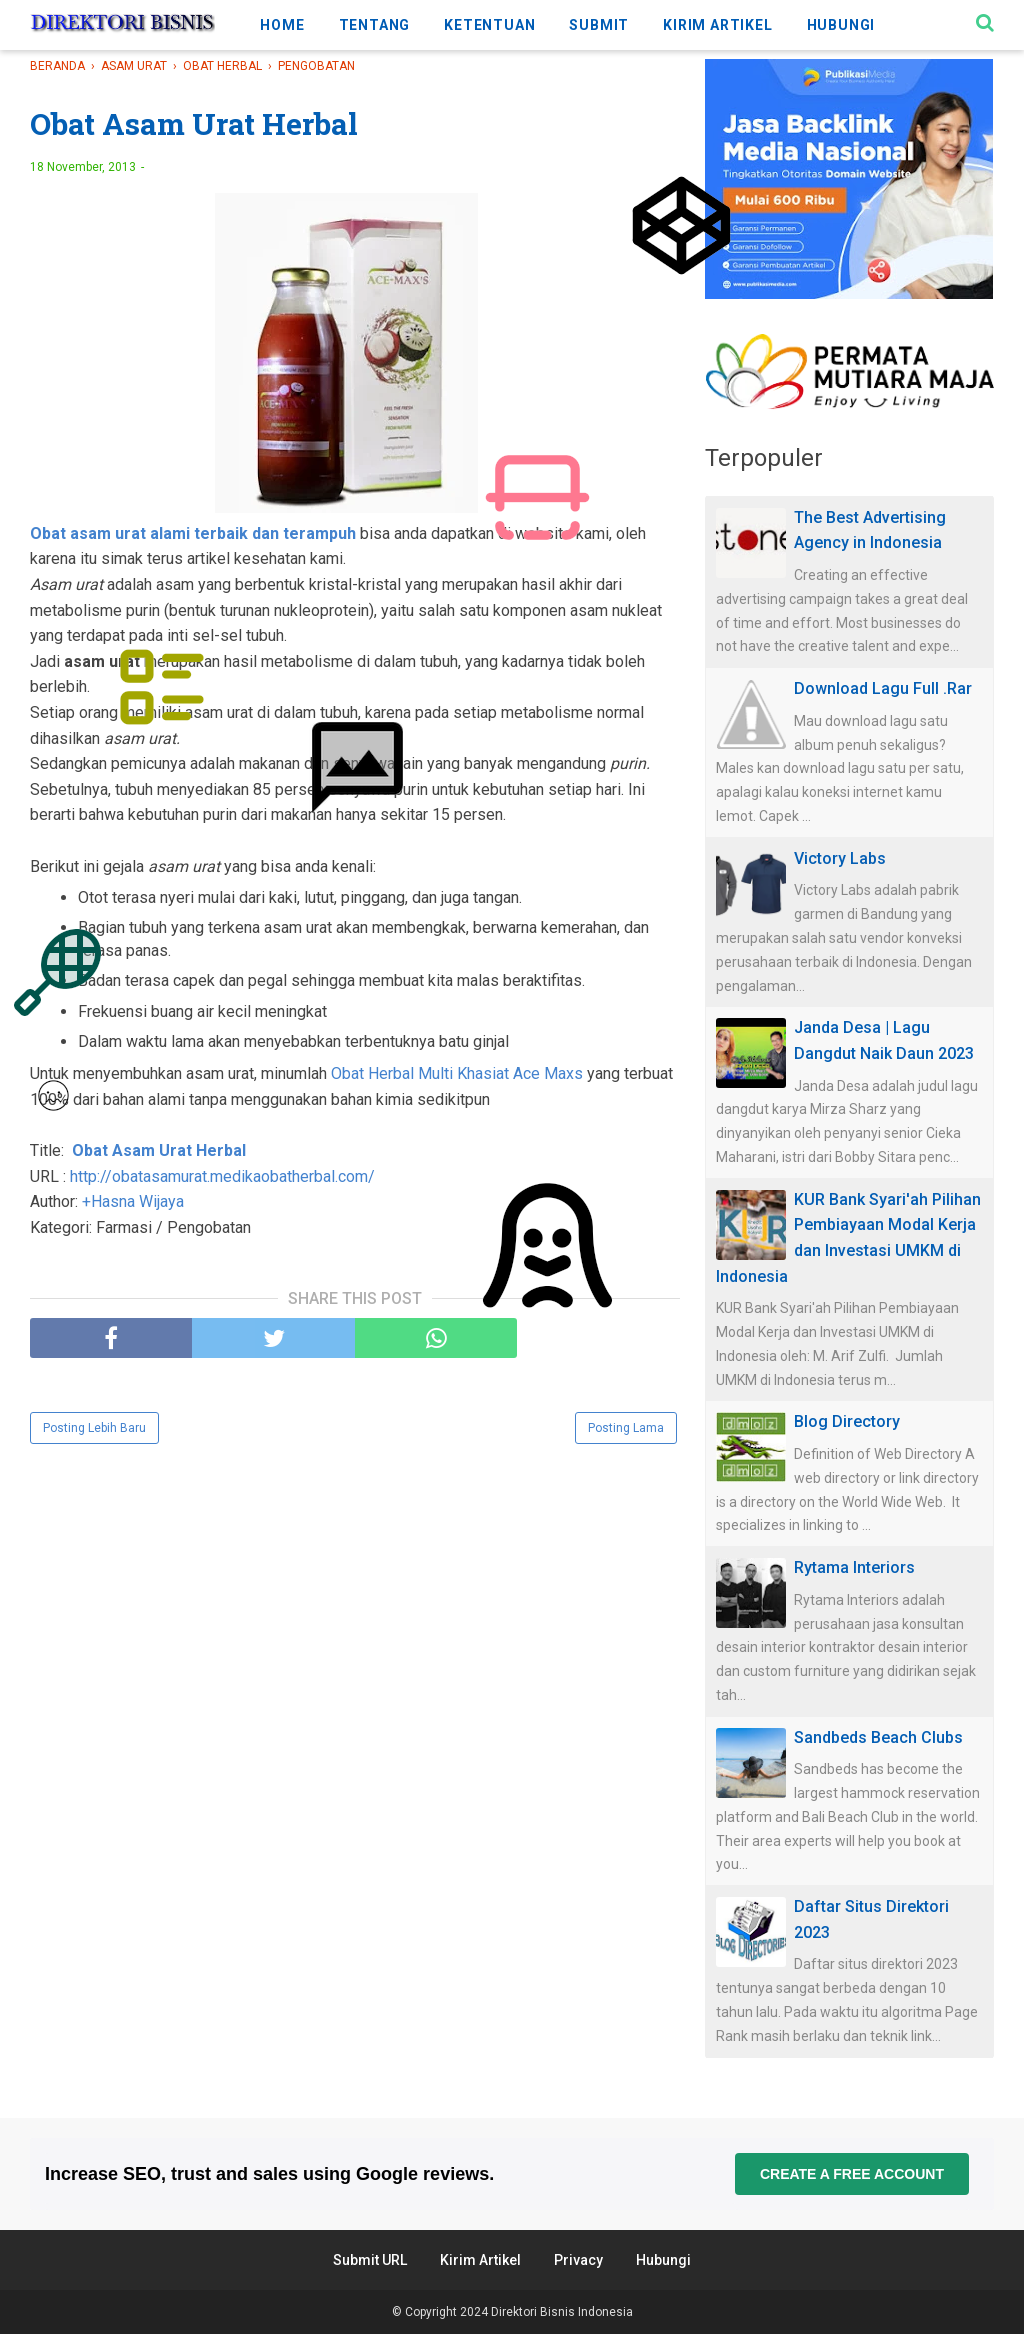  I want to click on view detailed list items, so click(162, 687).